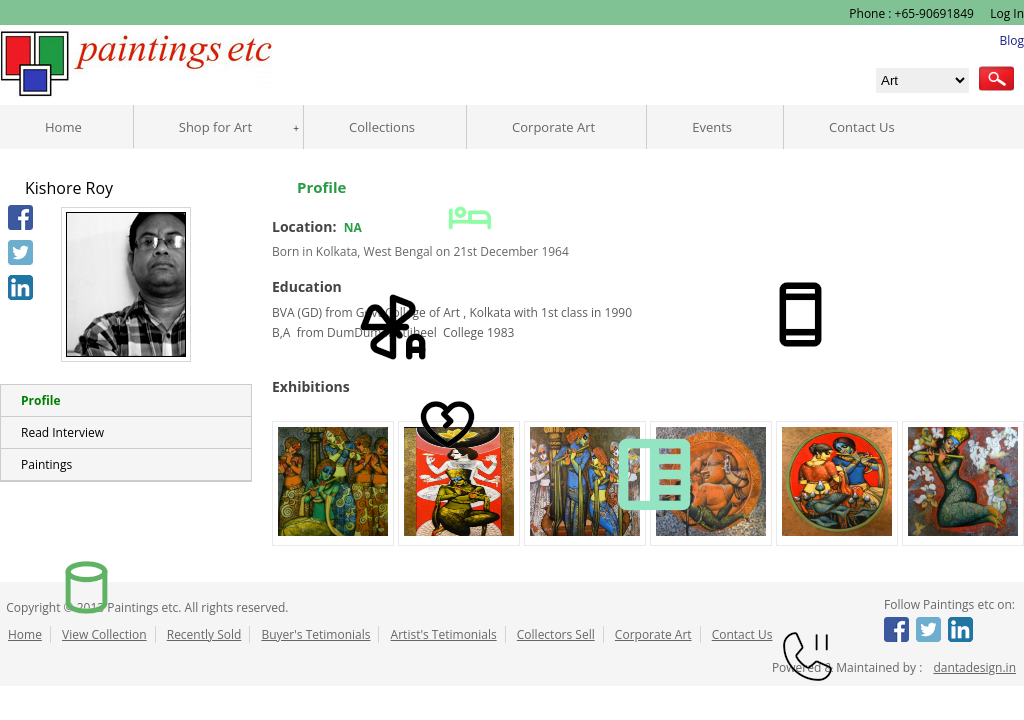 This screenshot has width=1024, height=720. Describe the element at coordinates (800, 314) in the screenshot. I see `switch to mobile view` at that location.